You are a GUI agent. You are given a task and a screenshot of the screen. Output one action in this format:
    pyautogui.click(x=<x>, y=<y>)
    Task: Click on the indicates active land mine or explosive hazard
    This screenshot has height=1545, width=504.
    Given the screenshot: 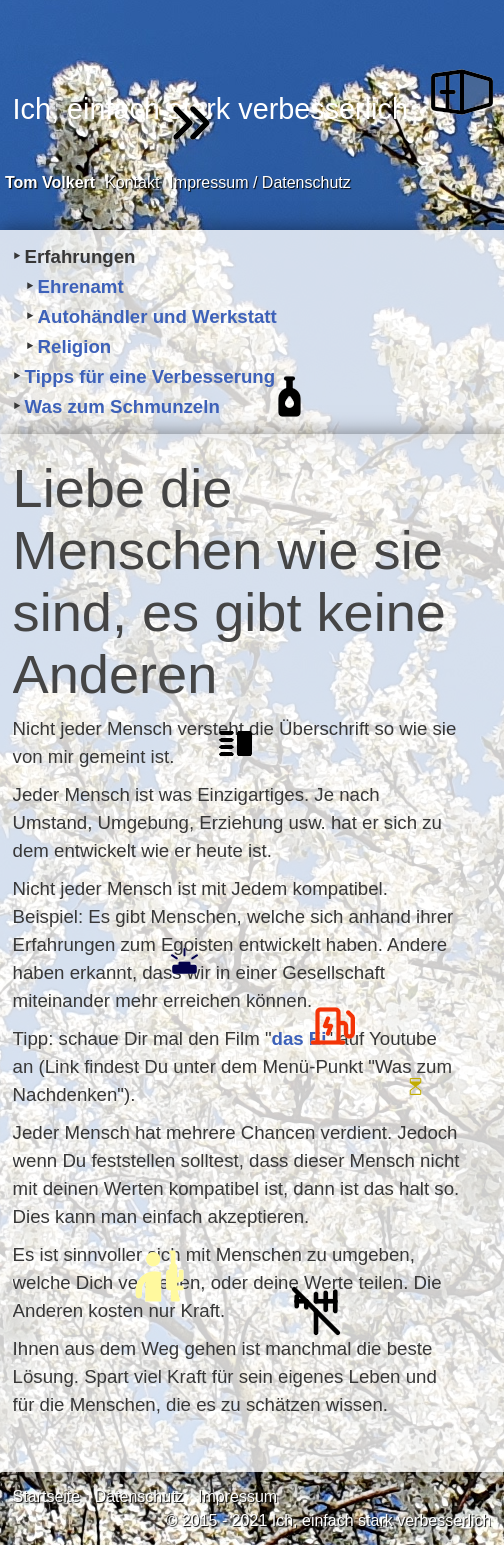 What is the action you would take?
    pyautogui.click(x=184, y=961)
    